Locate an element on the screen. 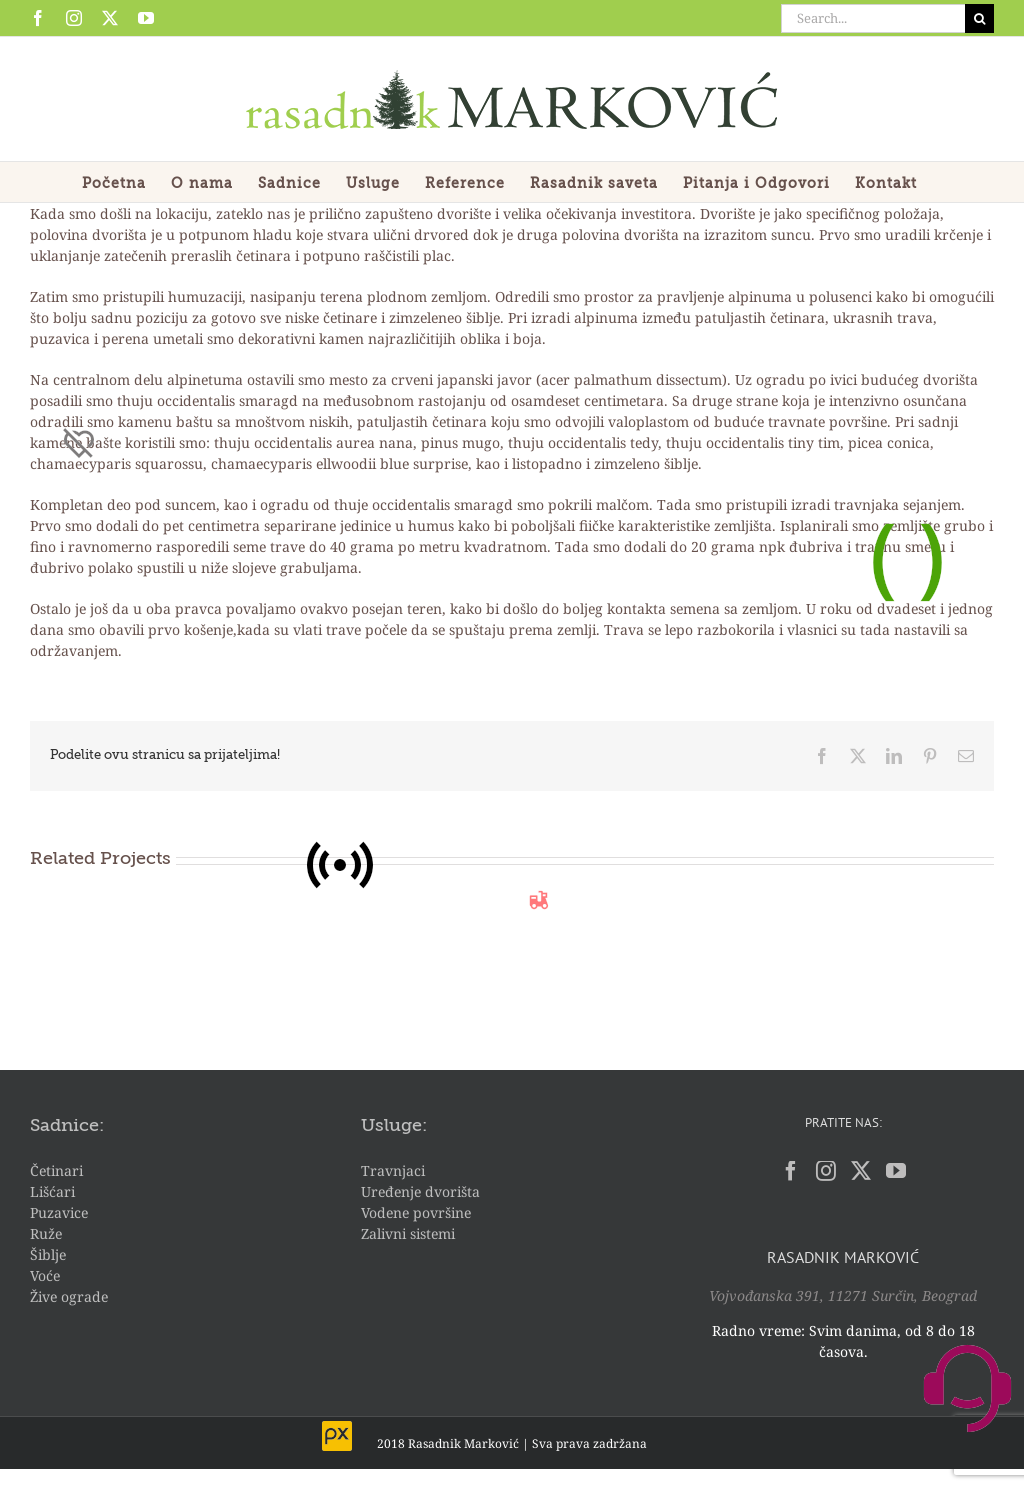  insert parentheses in code editor is located at coordinates (907, 562).